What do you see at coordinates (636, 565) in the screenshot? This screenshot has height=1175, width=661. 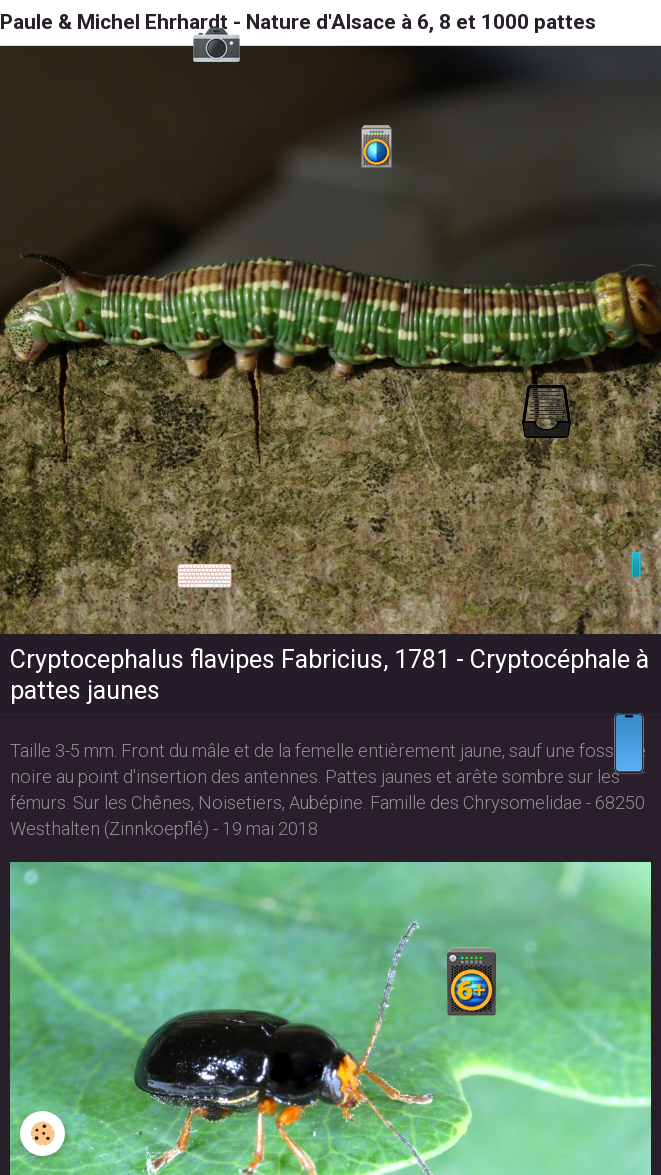 I see `iPod nano device connected` at bounding box center [636, 565].